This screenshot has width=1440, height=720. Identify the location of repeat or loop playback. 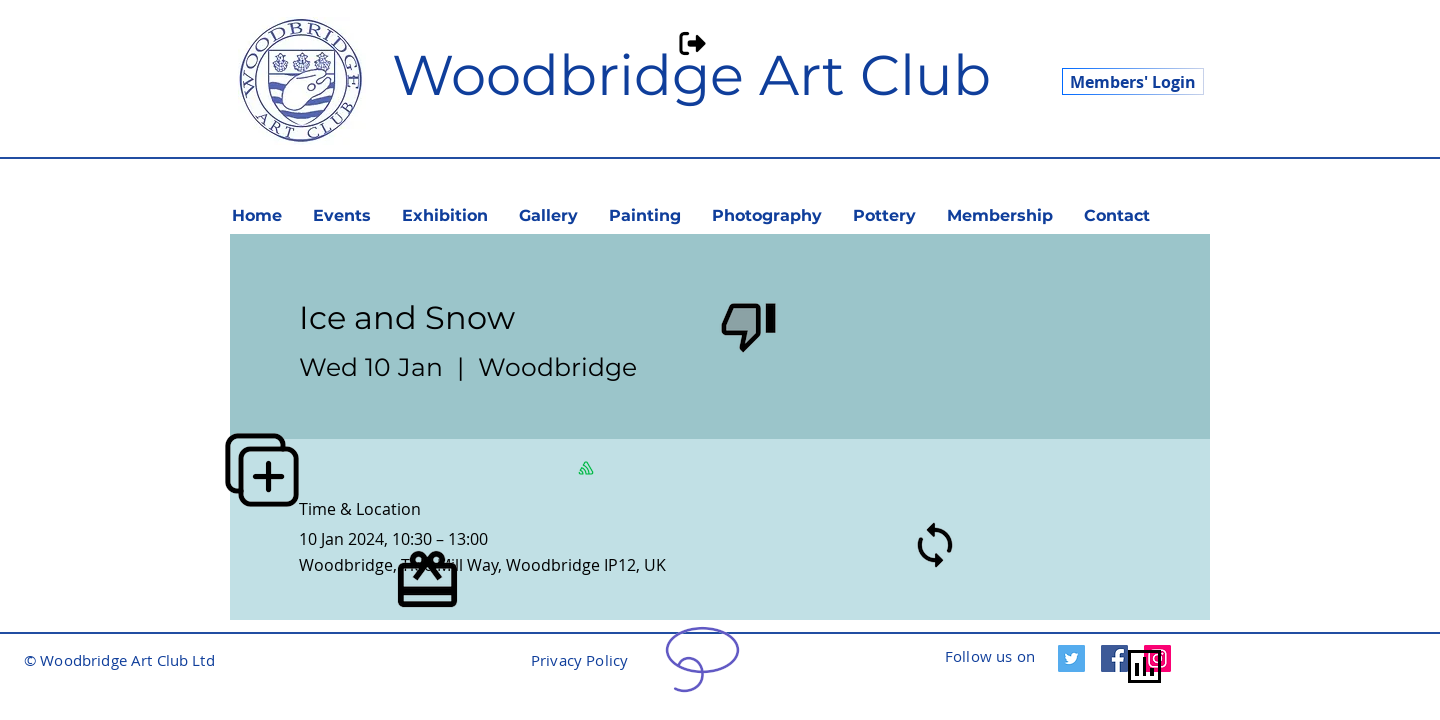
(935, 545).